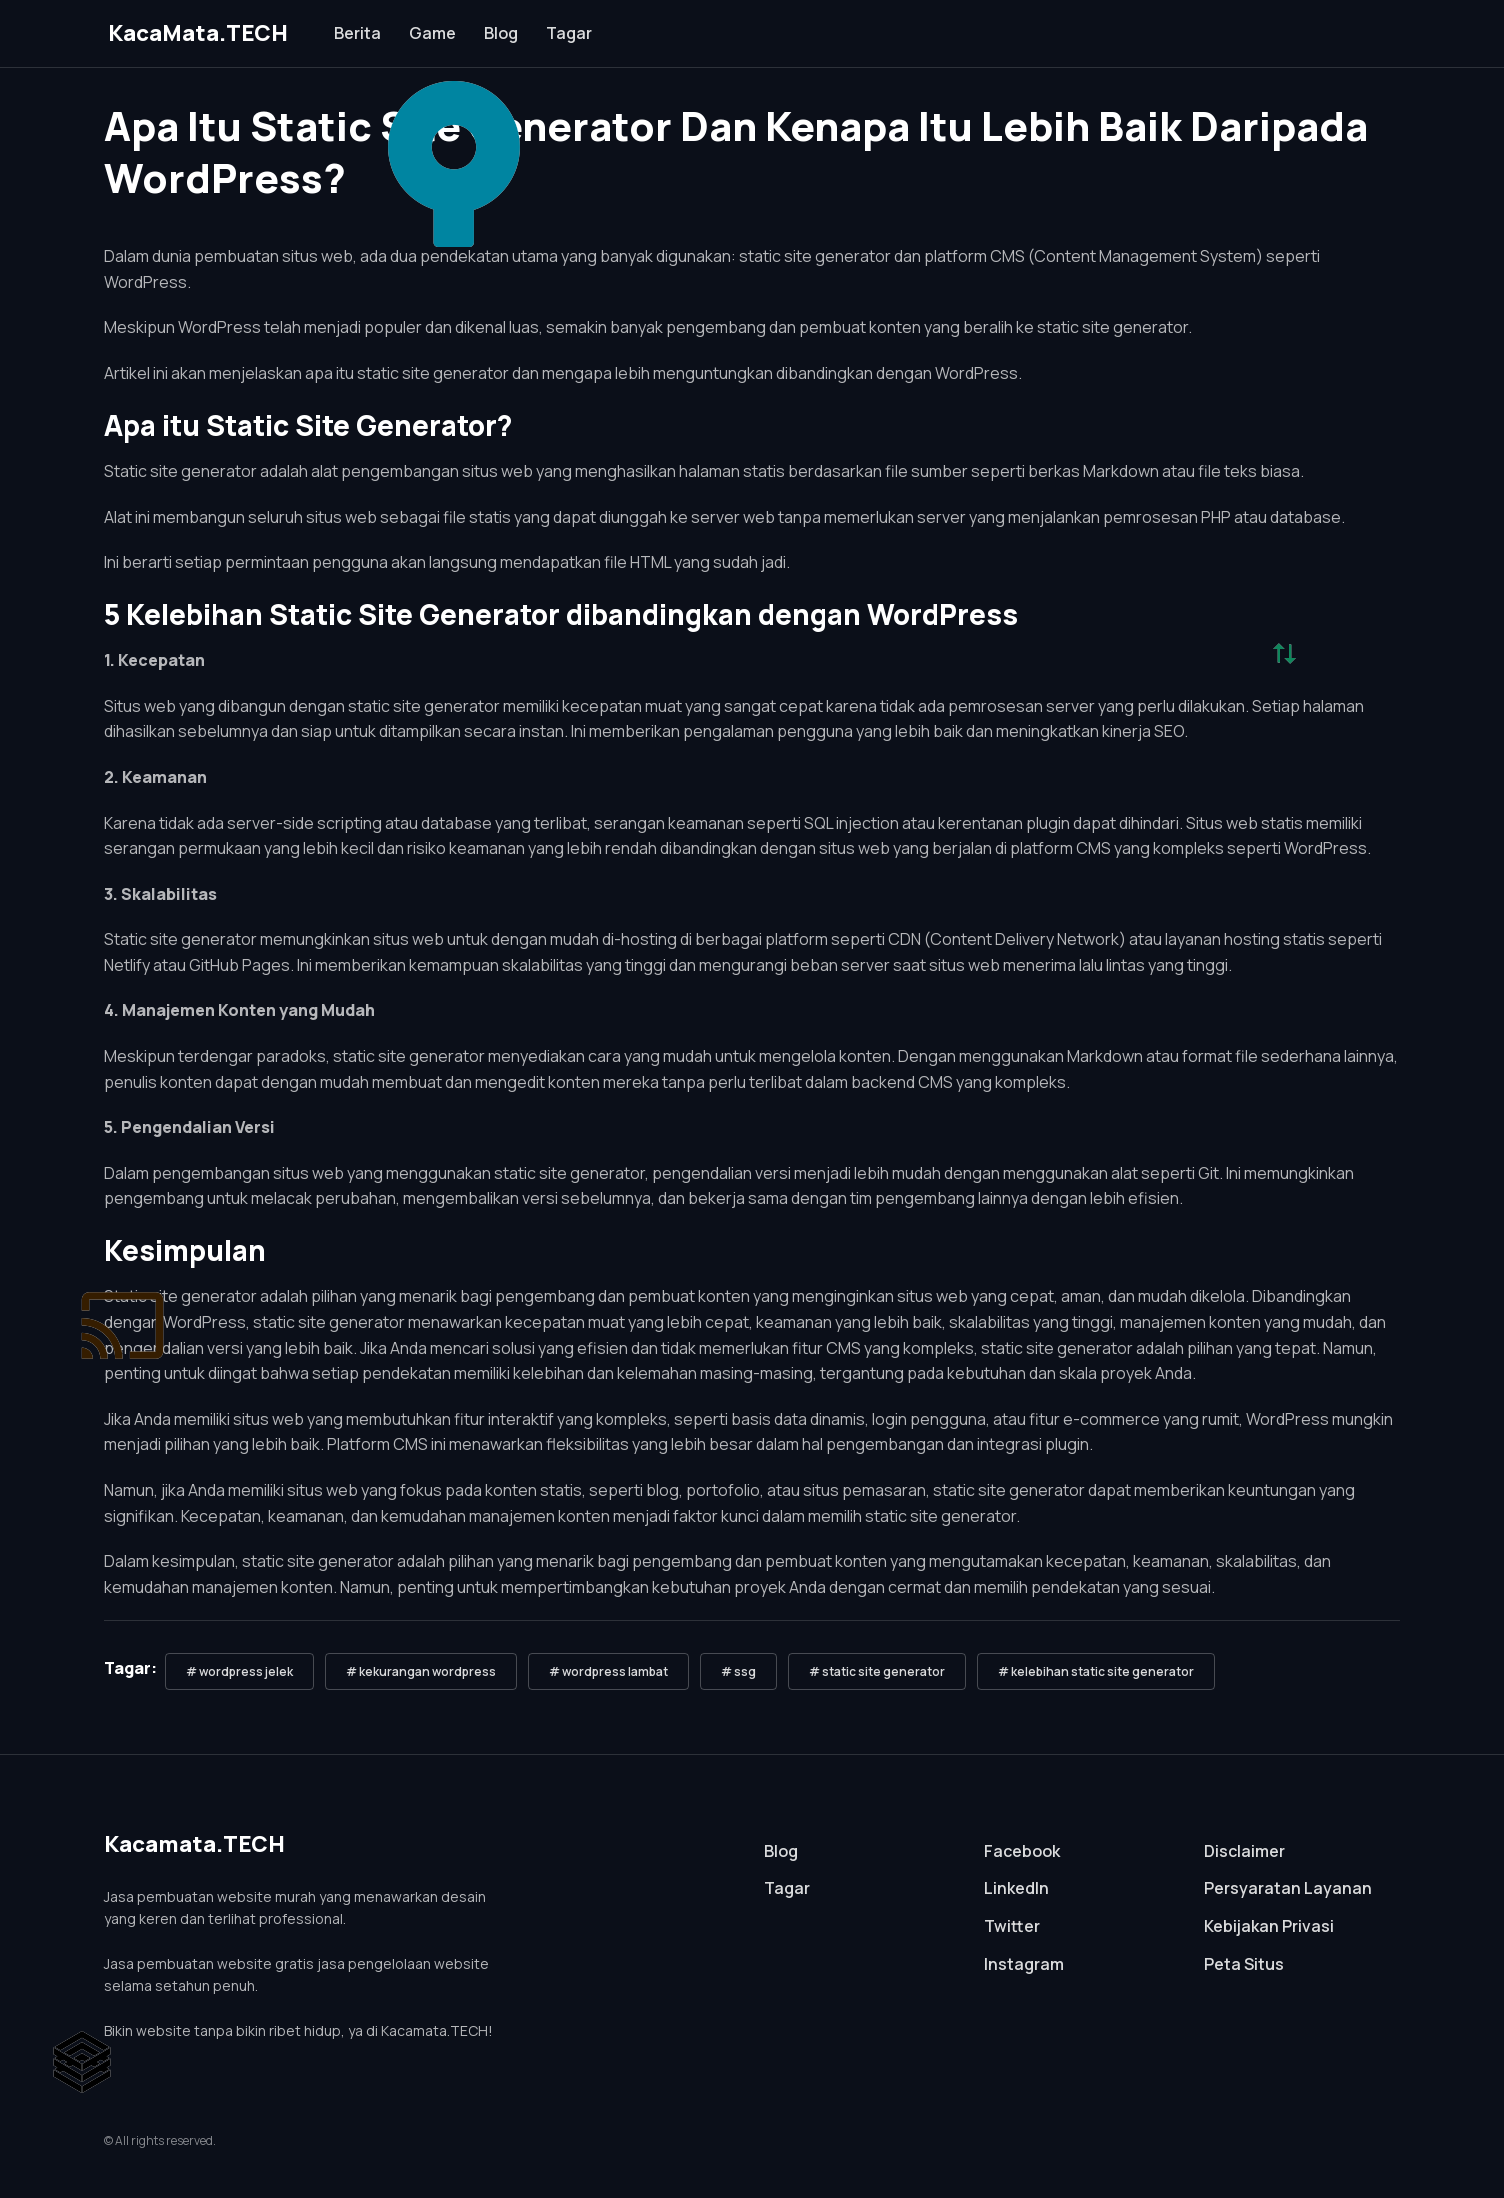 The image size is (1504, 2198). I want to click on cast media to a chromecast device, so click(122, 1325).